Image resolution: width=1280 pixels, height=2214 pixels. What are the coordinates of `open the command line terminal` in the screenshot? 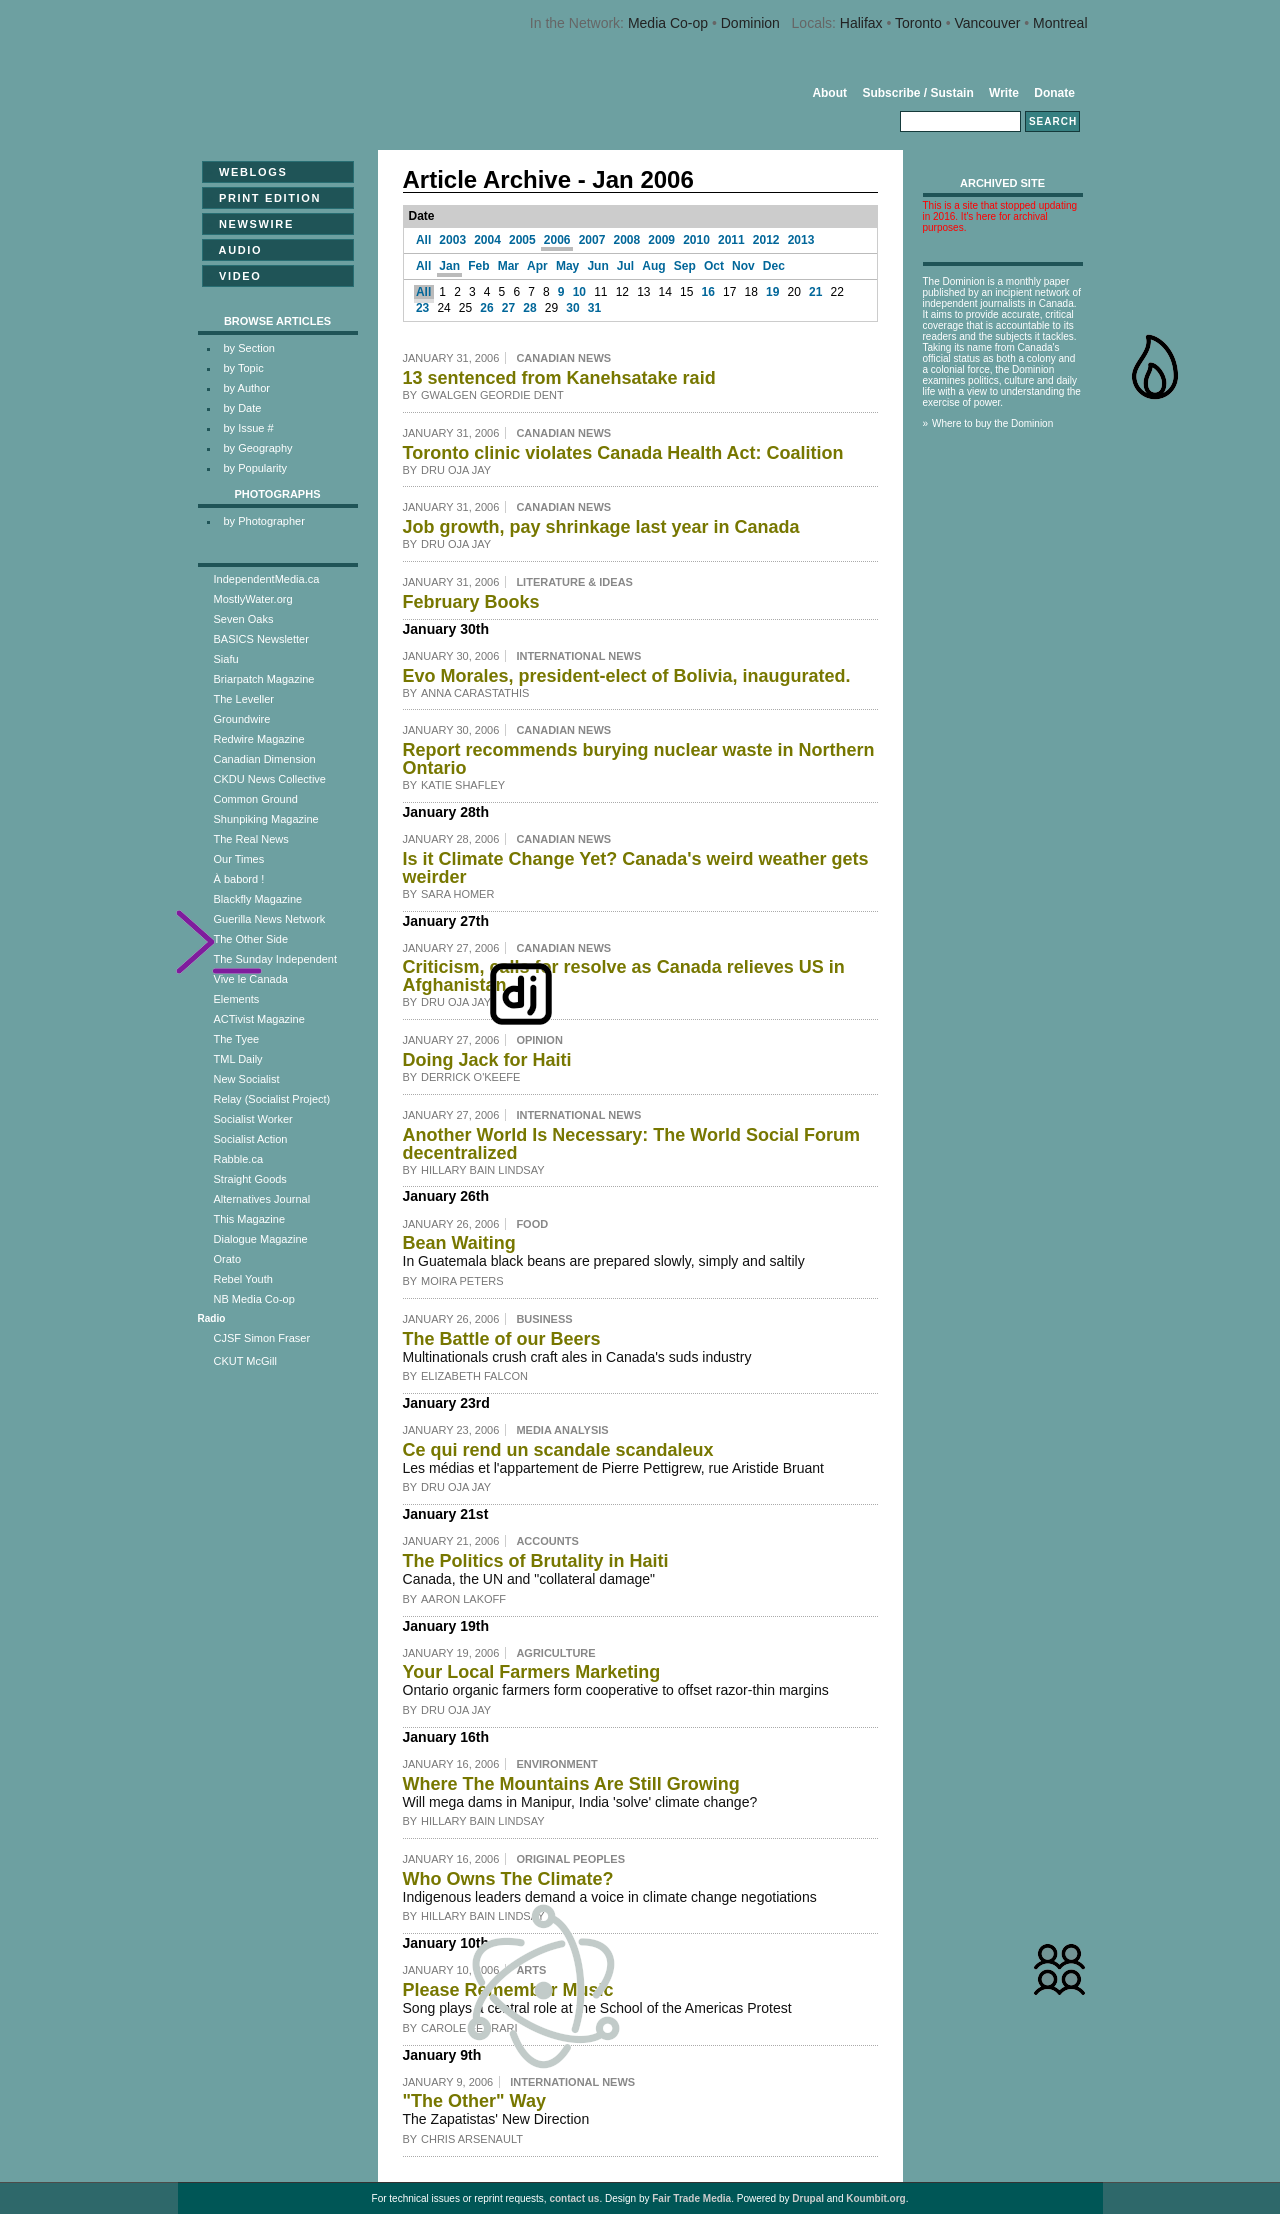 It's located at (219, 942).